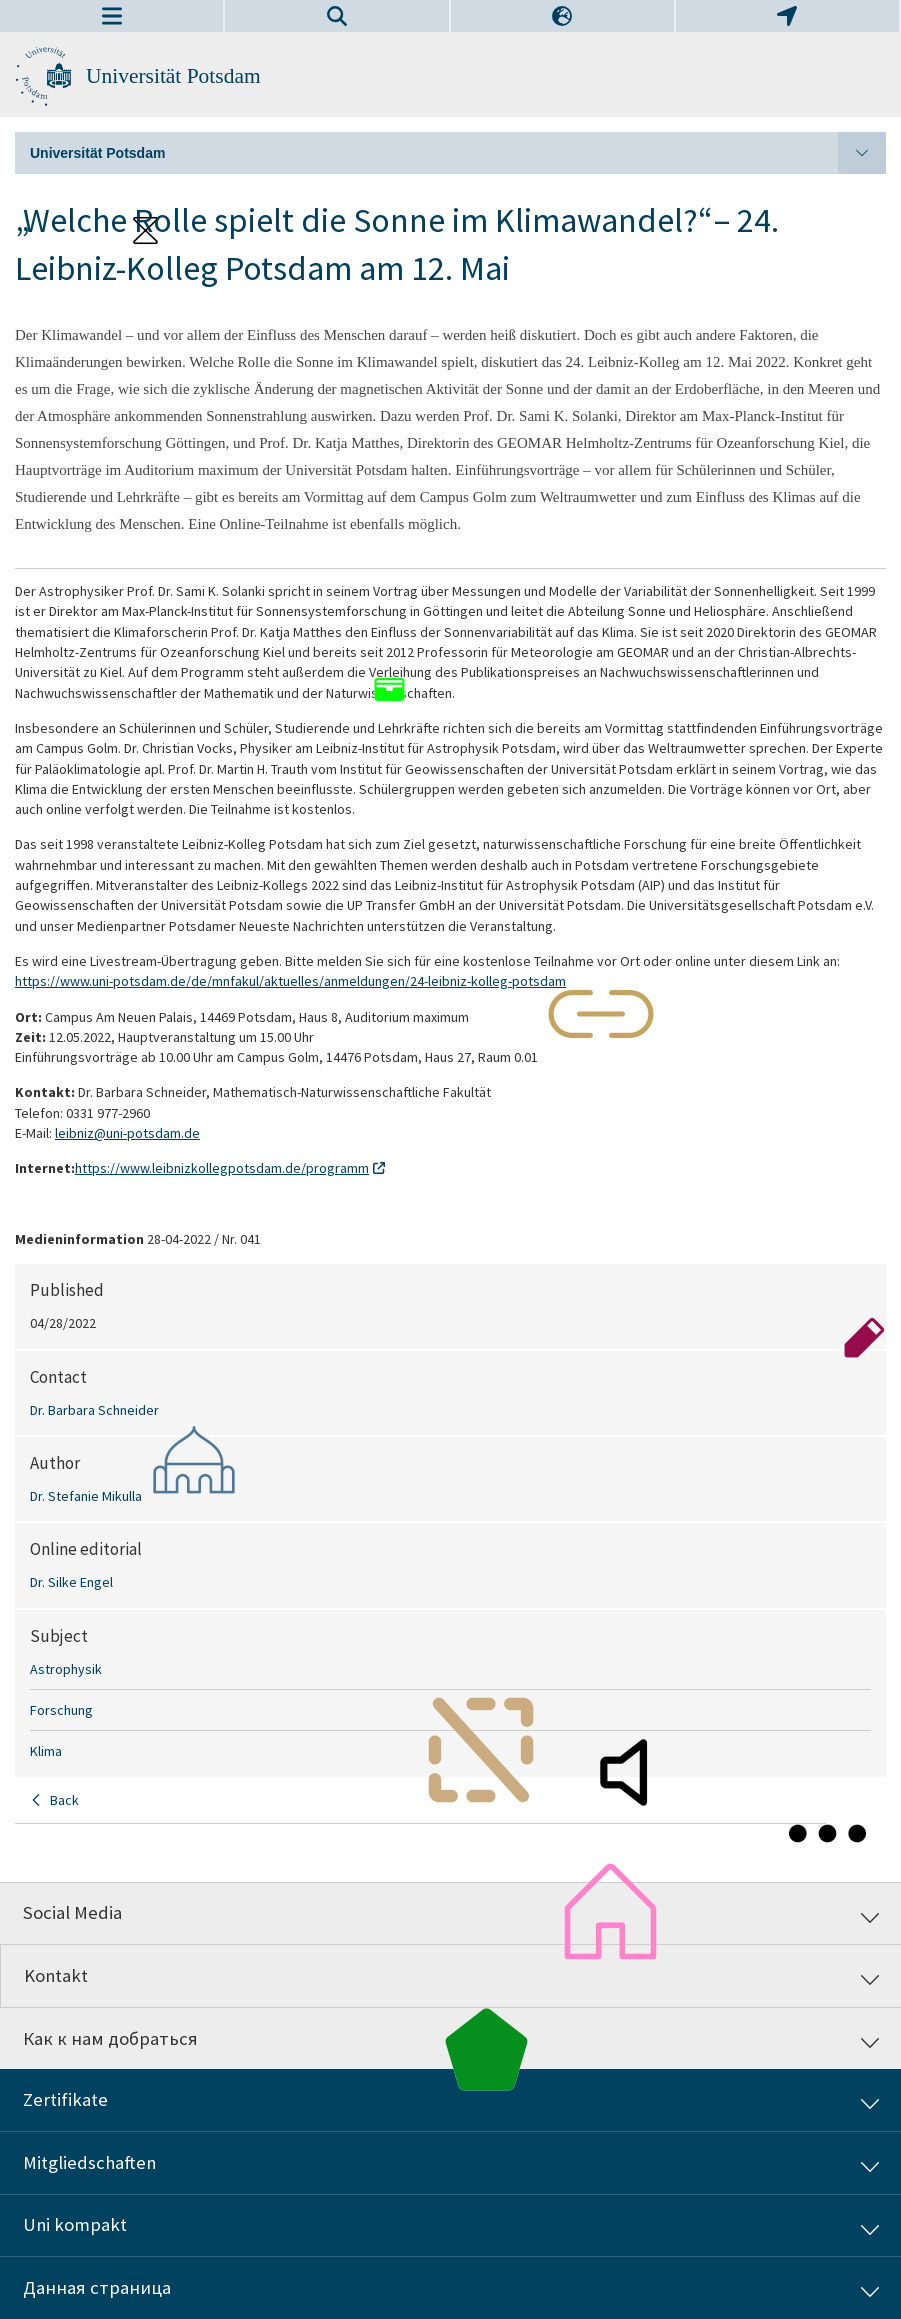 This screenshot has height=2319, width=901. Describe the element at coordinates (610, 1913) in the screenshot. I see `navigate to home screen` at that location.